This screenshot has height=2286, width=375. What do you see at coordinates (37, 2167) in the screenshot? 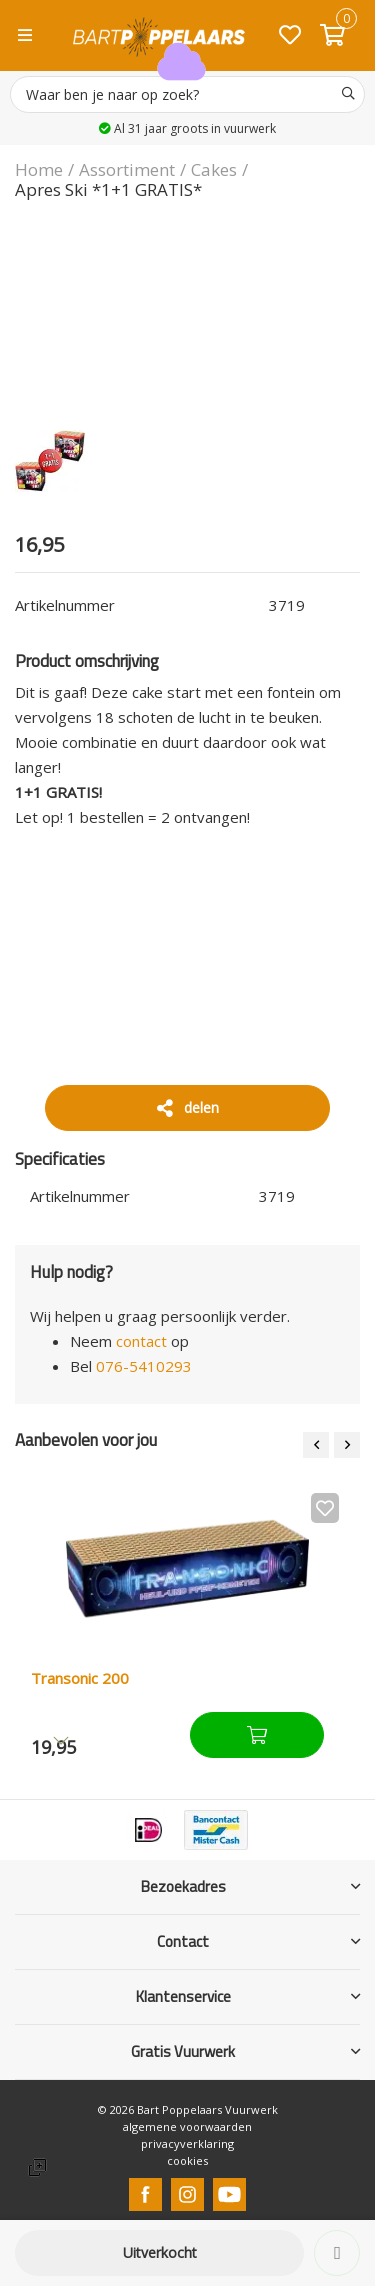
I see `duplicate or copy this item` at bounding box center [37, 2167].